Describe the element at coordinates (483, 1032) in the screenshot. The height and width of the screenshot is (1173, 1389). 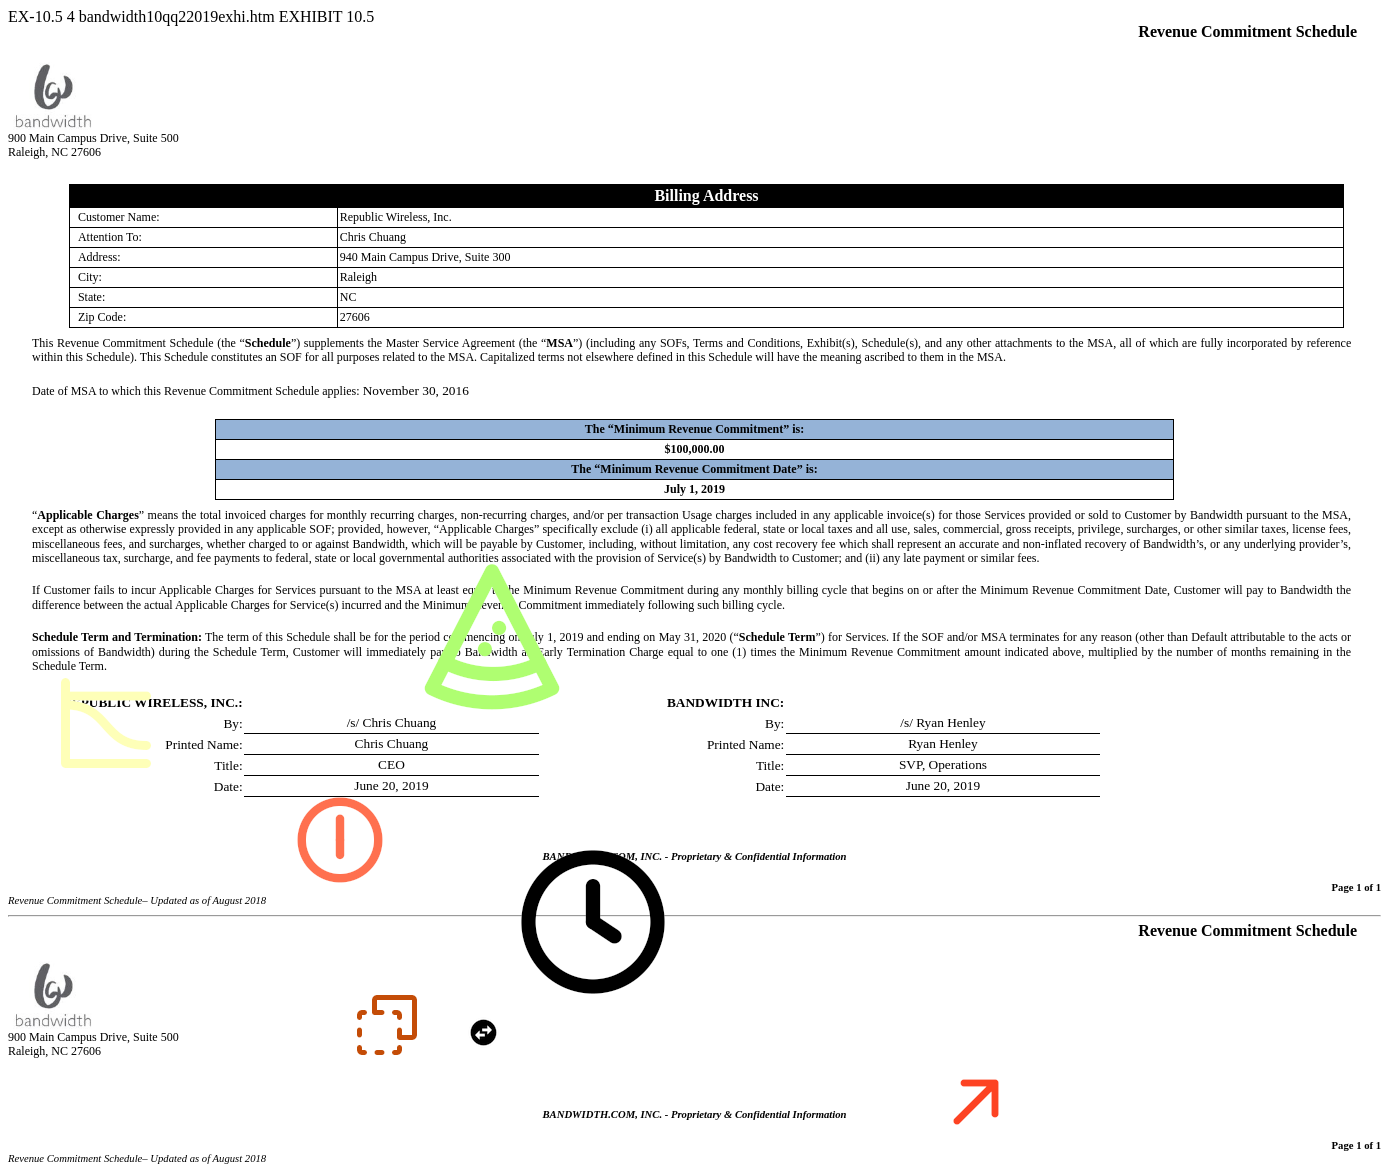
I see `swap or exchange items horizontally` at that location.